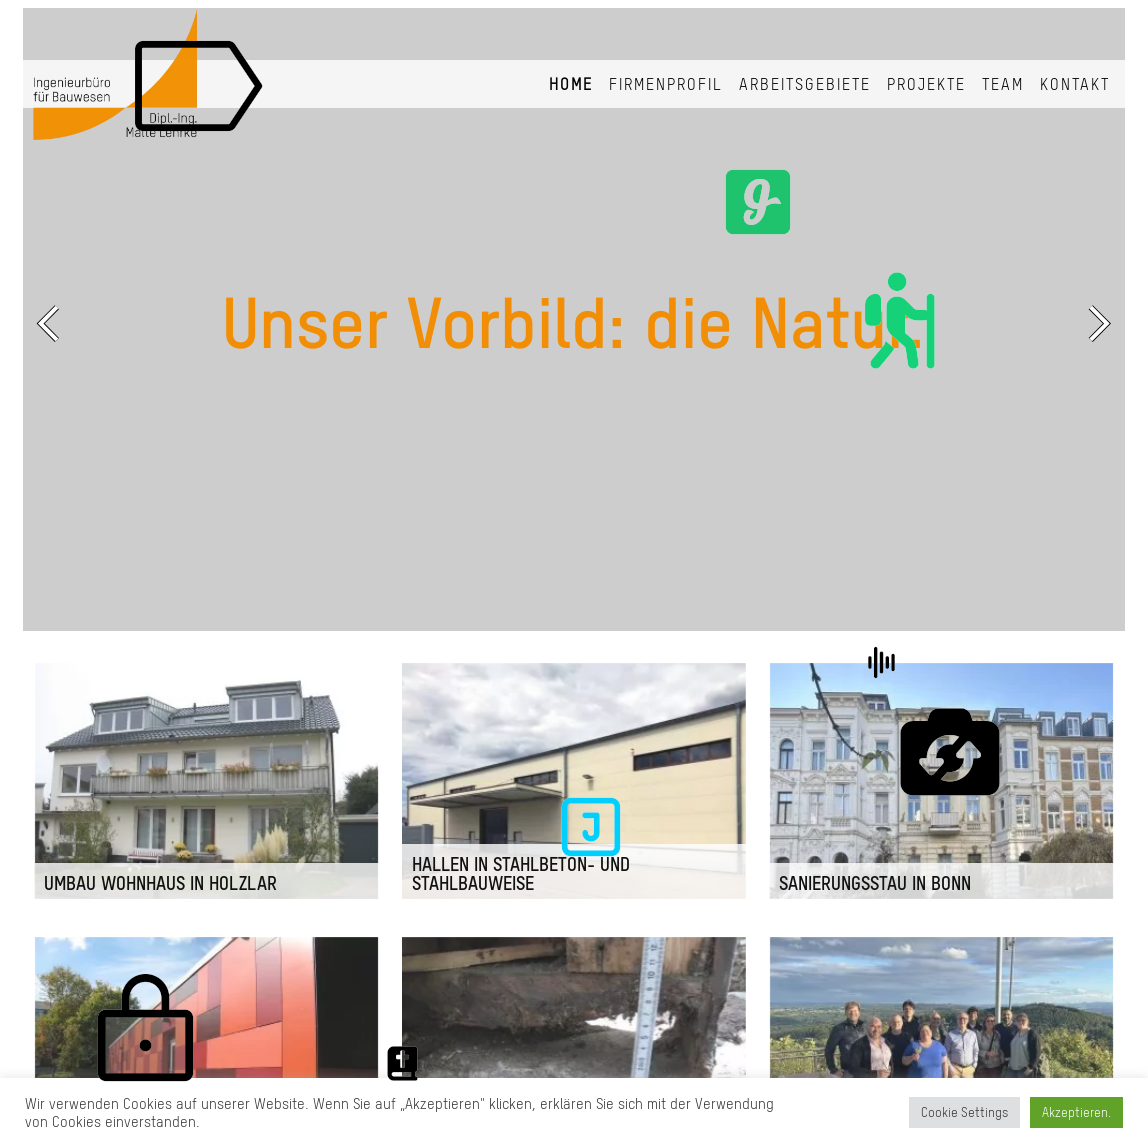 This screenshot has height=1147, width=1148. Describe the element at coordinates (950, 752) in the screenshot. I see `switch between front and rear camera` at that location.